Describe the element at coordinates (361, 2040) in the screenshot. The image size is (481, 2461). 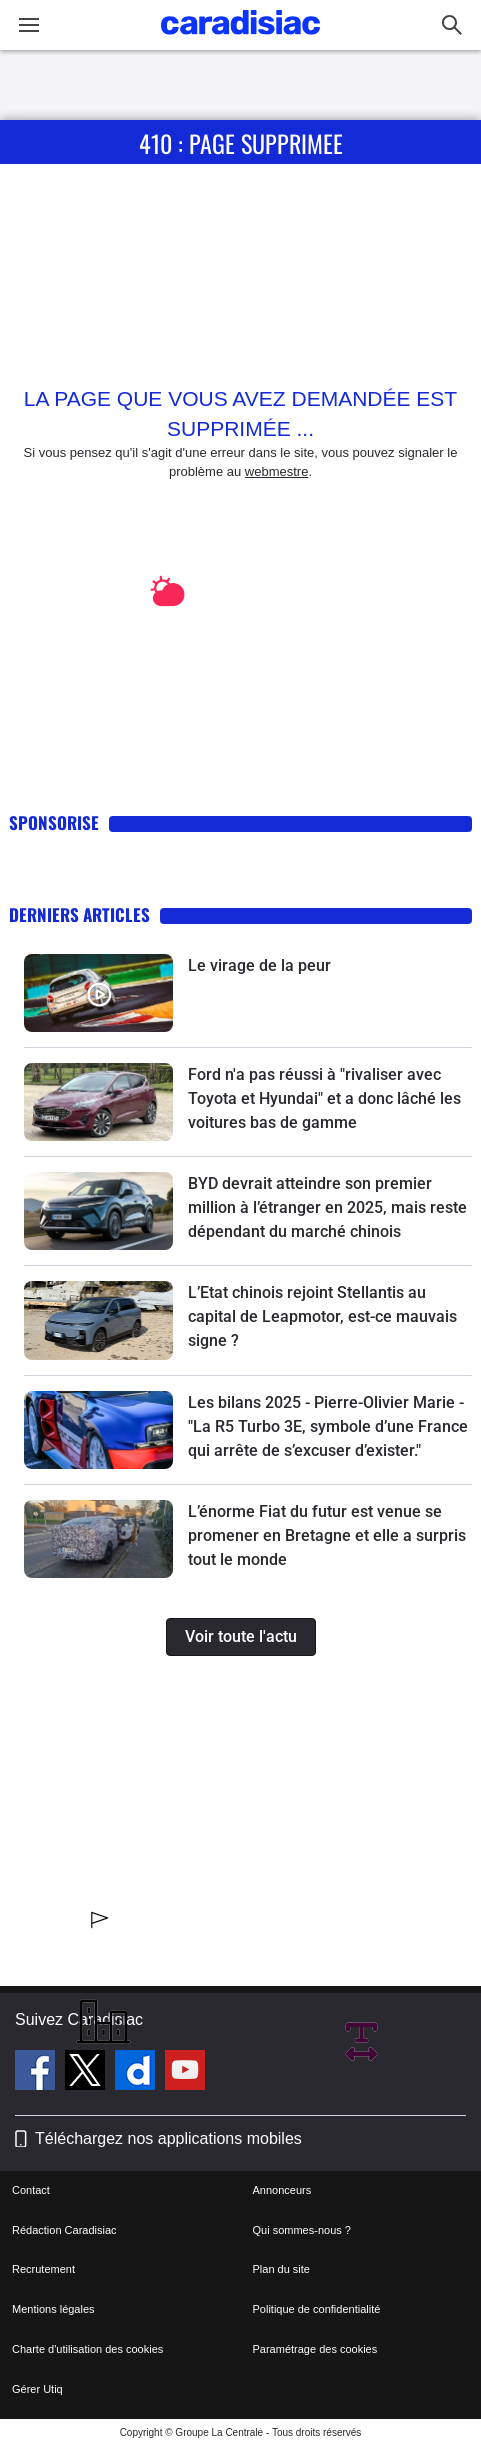
I see `adjust text width or horizontal spacing` at that location.